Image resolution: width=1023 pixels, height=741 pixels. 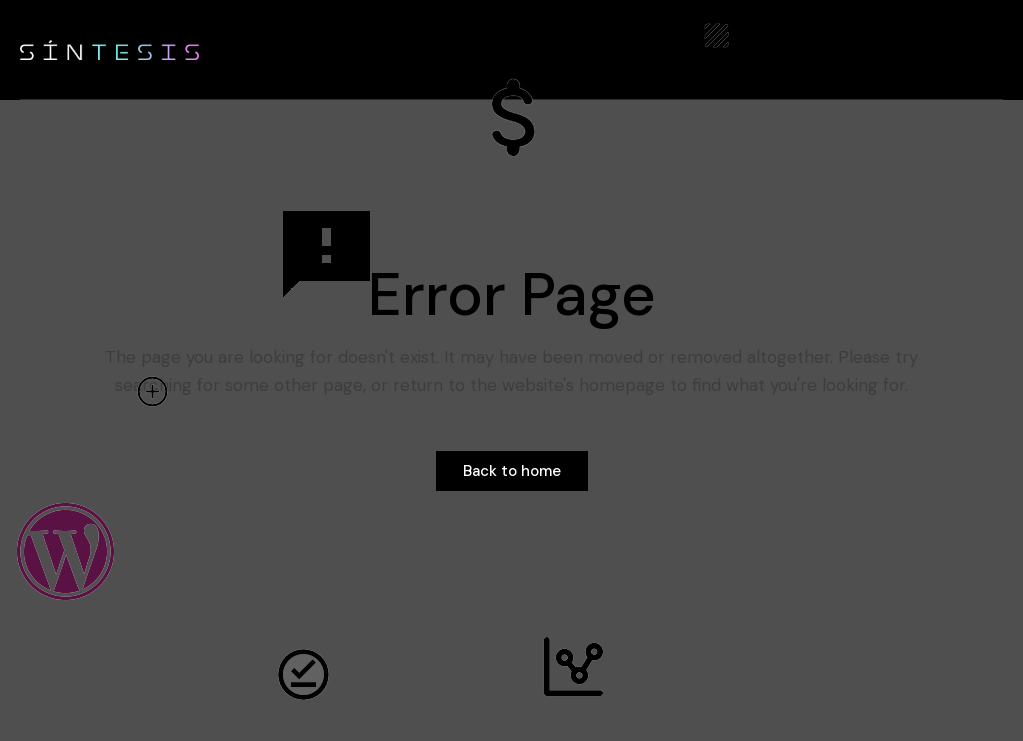 What do you see at coordinates (65, 551) in the screenshot?
I see `link to WordPress website or blog` at bounding box center [65, 551].